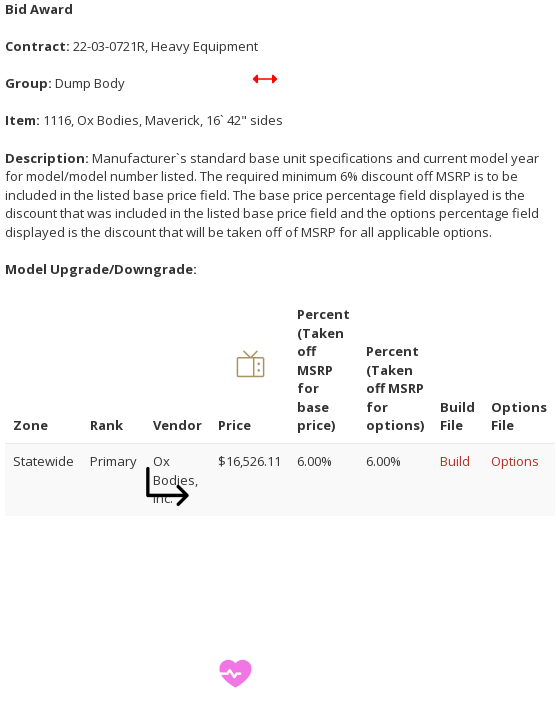 The width and height of the screenshot is (556, 720). I want to click on access TV or video streaming features, so click(250, 365).